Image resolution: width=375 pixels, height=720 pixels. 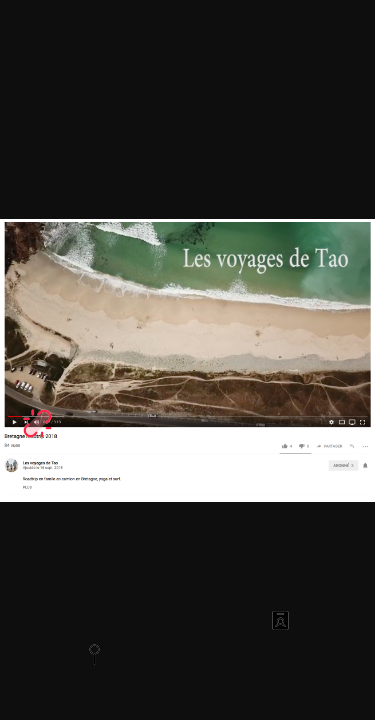 What do you see at coordinates (94, 654) in the screenshot?
I see `mark a location on the map` at bounding box center [94, 654].